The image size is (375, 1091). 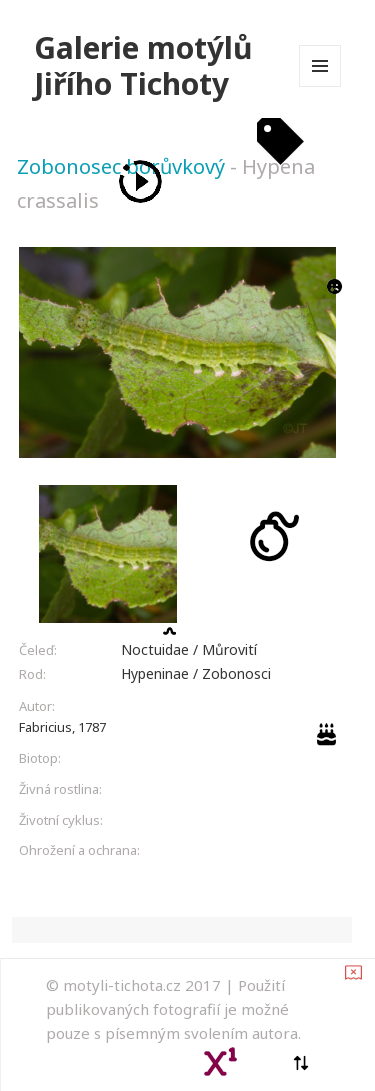 I want to click on cancel or void a receipt, so click(x=353, y=972).